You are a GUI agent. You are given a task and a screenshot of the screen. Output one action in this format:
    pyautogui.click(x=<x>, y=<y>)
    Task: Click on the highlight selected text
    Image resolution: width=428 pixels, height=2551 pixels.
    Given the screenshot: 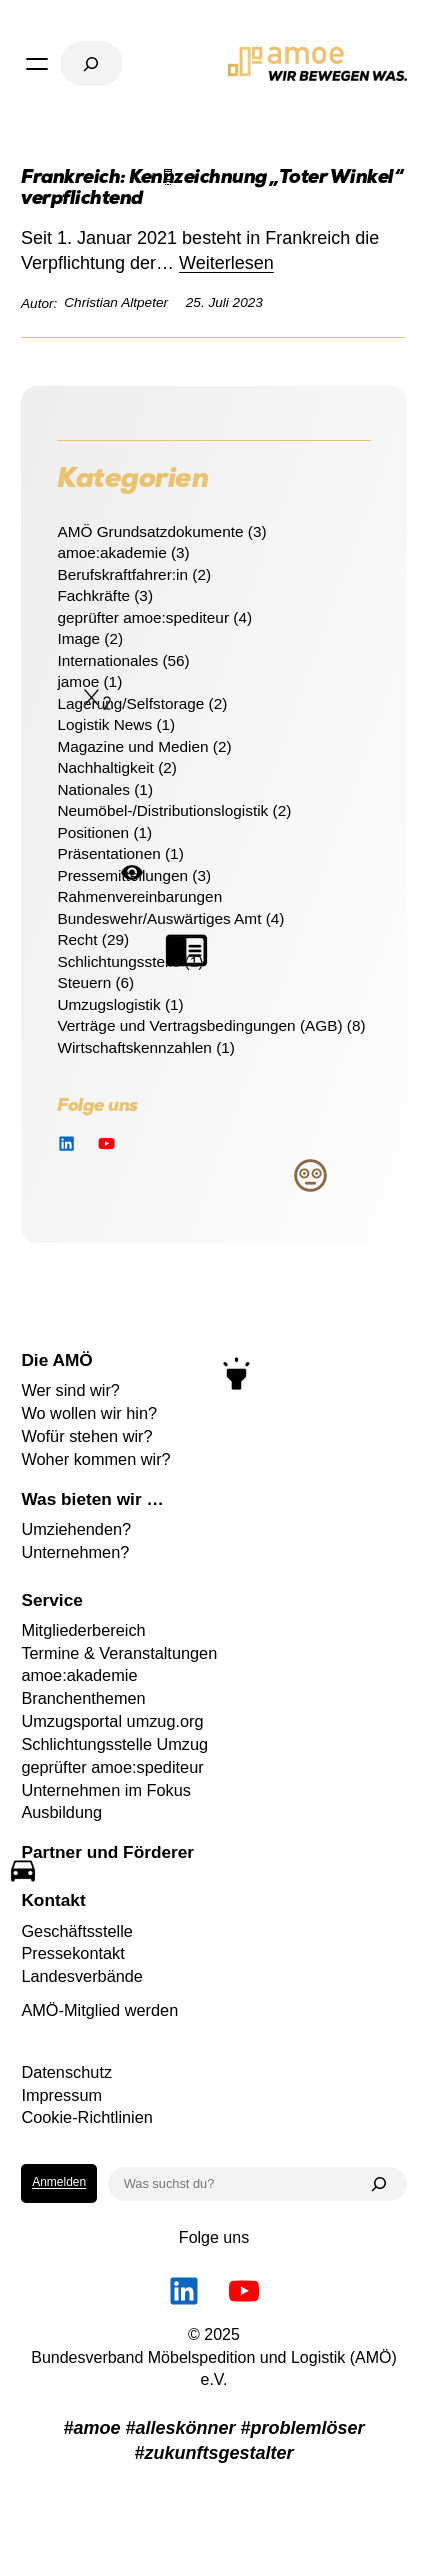 What is the action you would take?
    pyautogui.click(x=236, y=1373)
    